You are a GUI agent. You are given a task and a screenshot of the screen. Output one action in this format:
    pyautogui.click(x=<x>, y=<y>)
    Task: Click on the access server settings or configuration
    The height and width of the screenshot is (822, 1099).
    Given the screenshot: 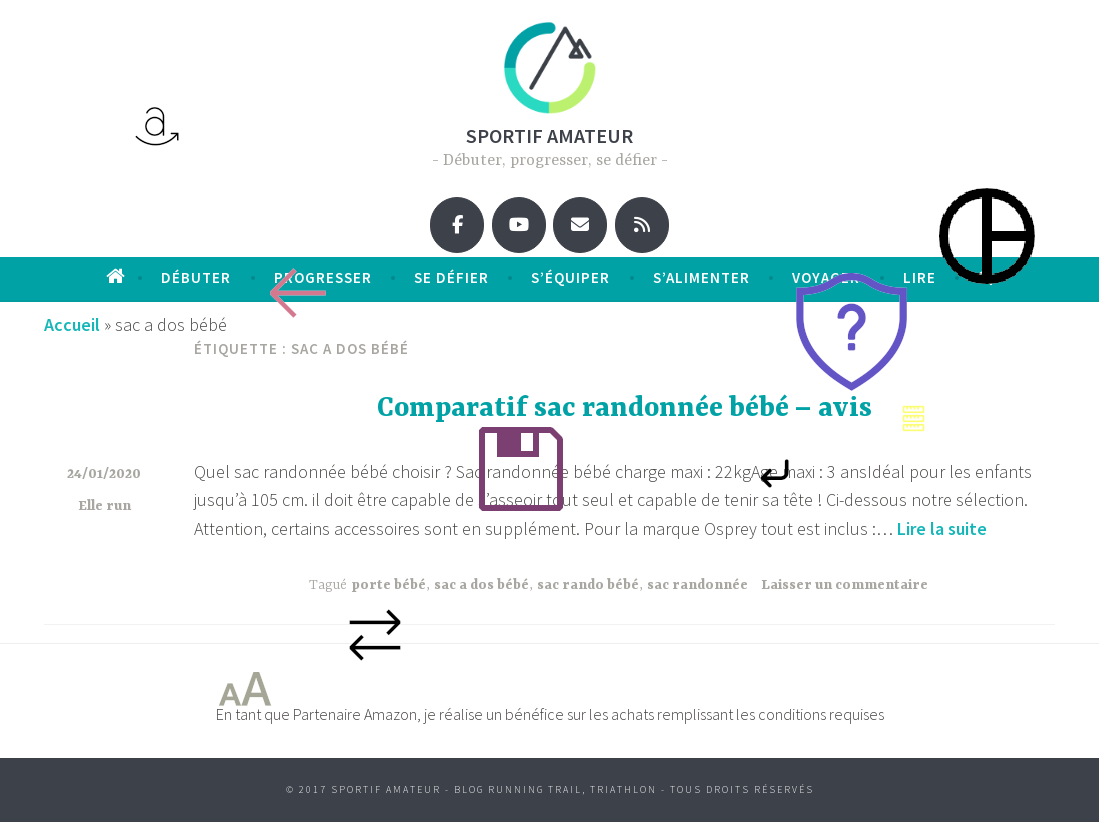 What is the action you would take?
    pyautogui.click(x=913, y=418)
    